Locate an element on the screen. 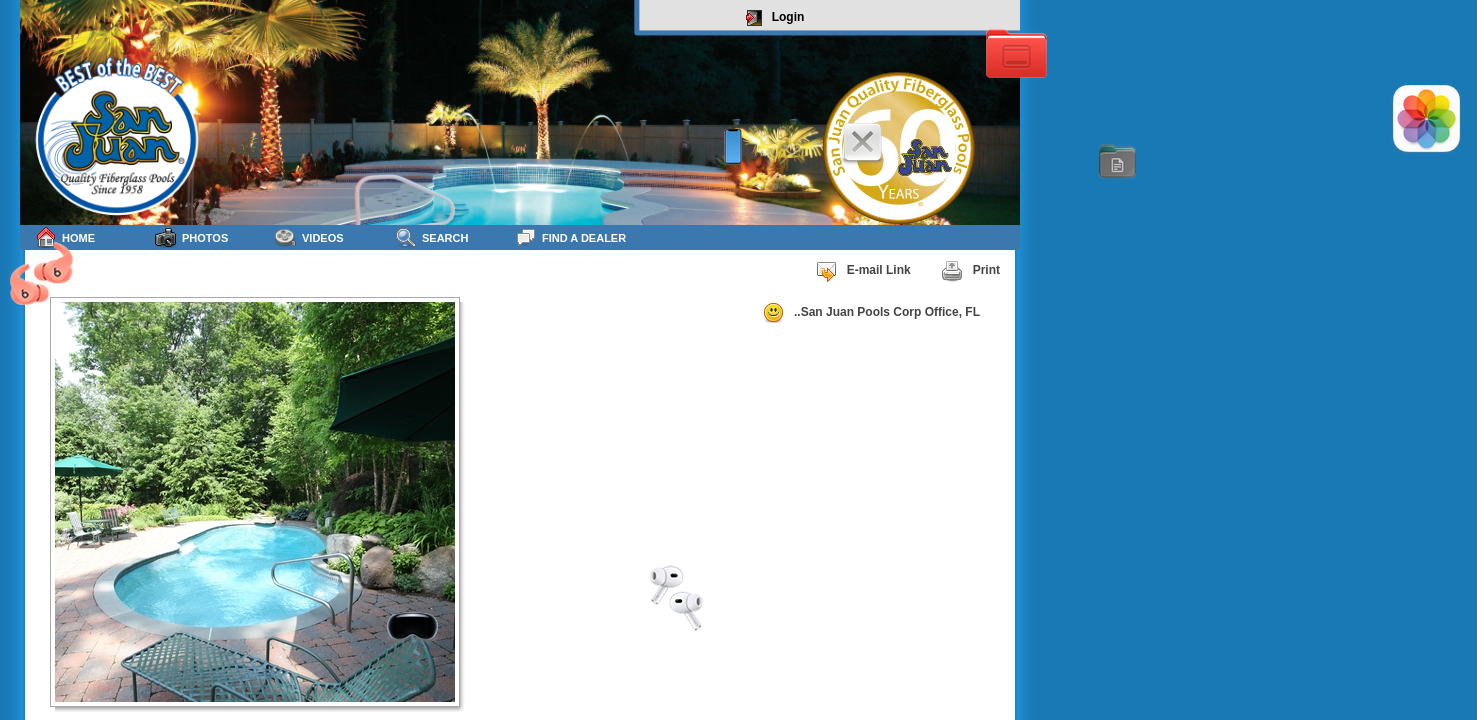  connect bluetooth earbuds is located at coordinates (676, 598).